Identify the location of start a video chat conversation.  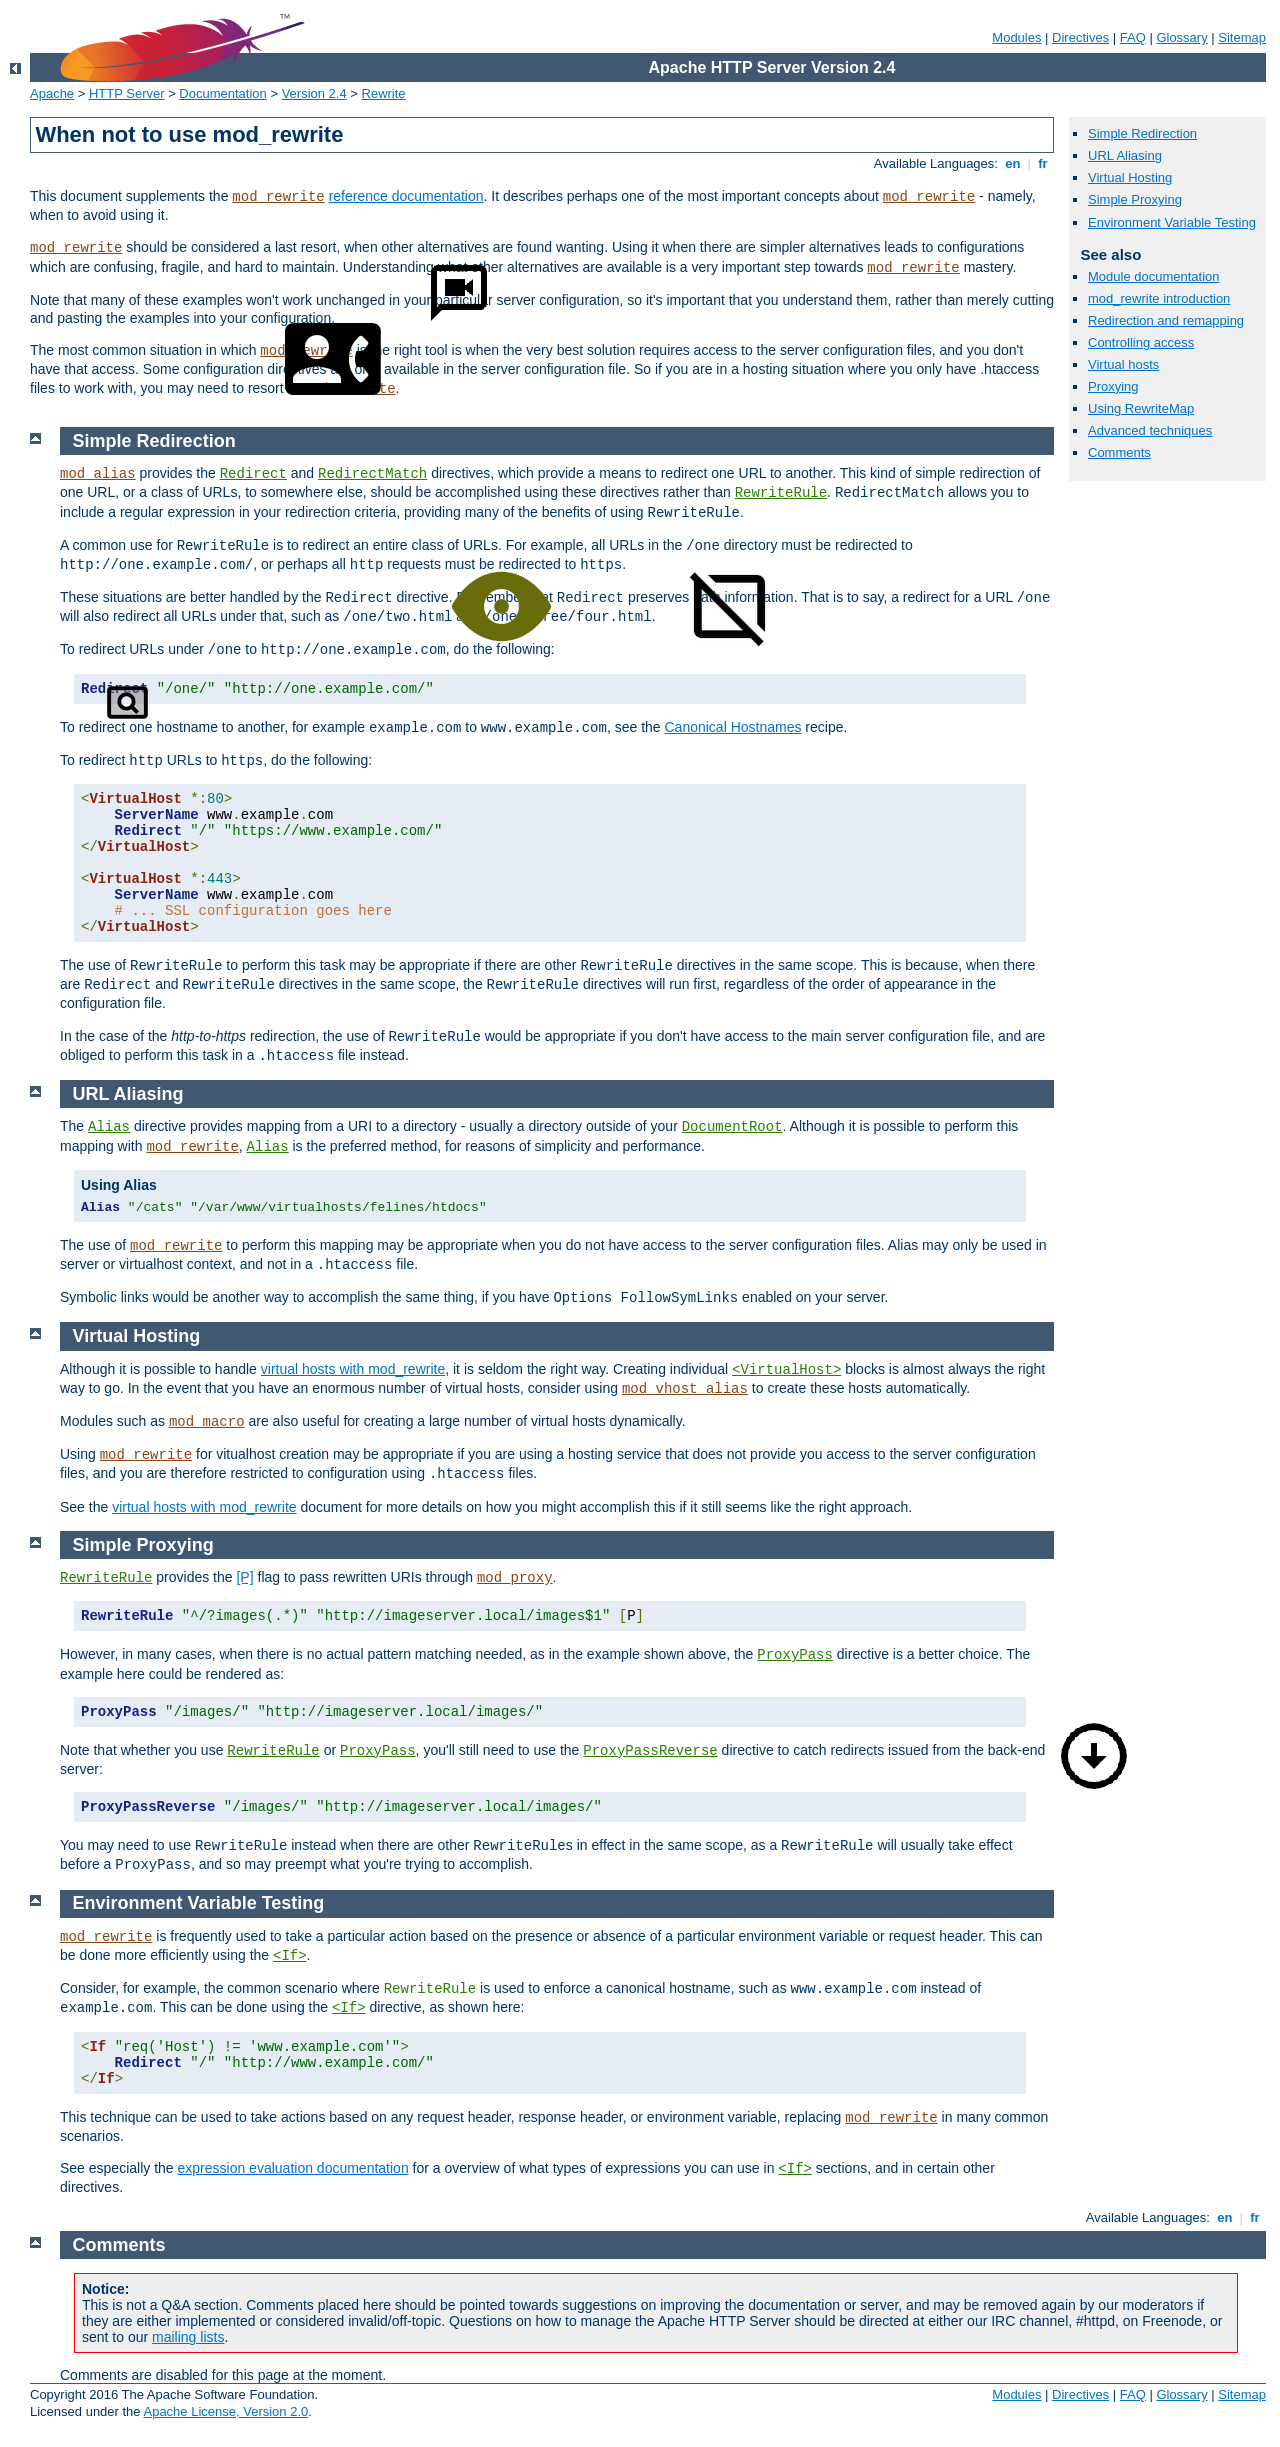
(459, 293).